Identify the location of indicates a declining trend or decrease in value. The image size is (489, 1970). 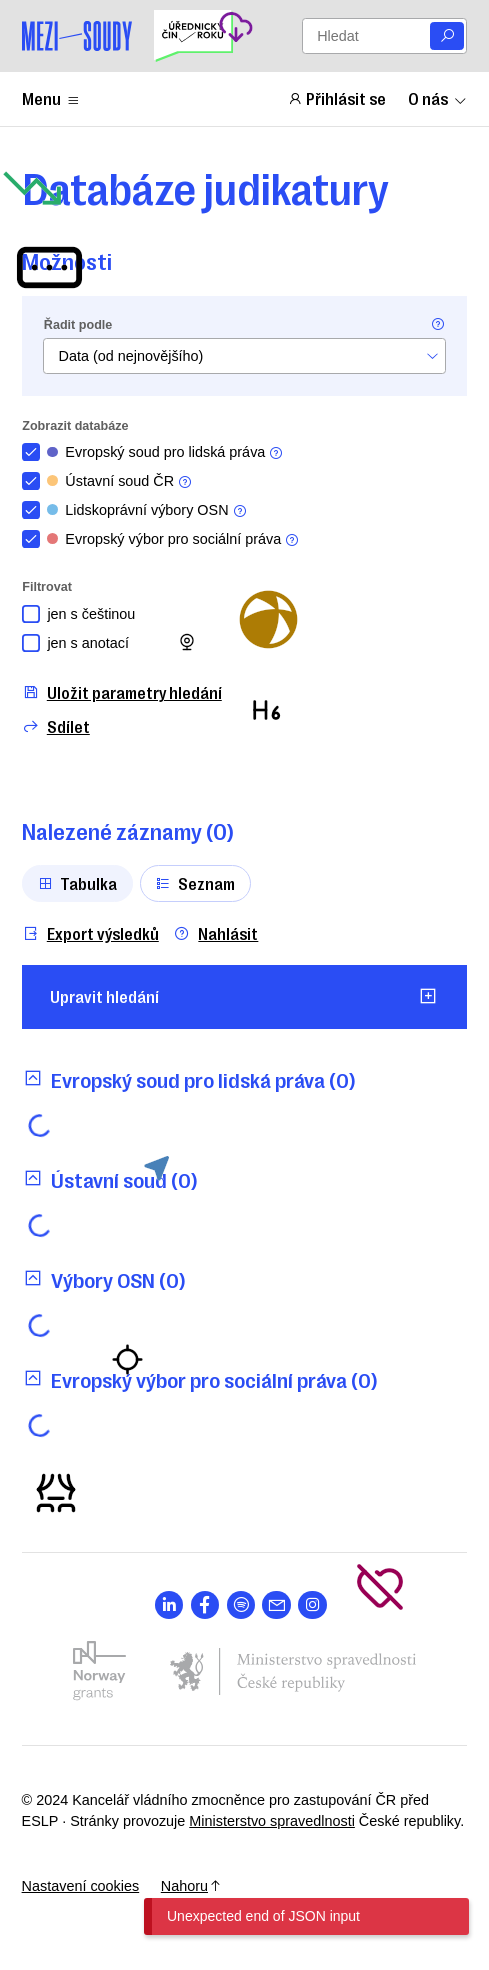
(32, 188).